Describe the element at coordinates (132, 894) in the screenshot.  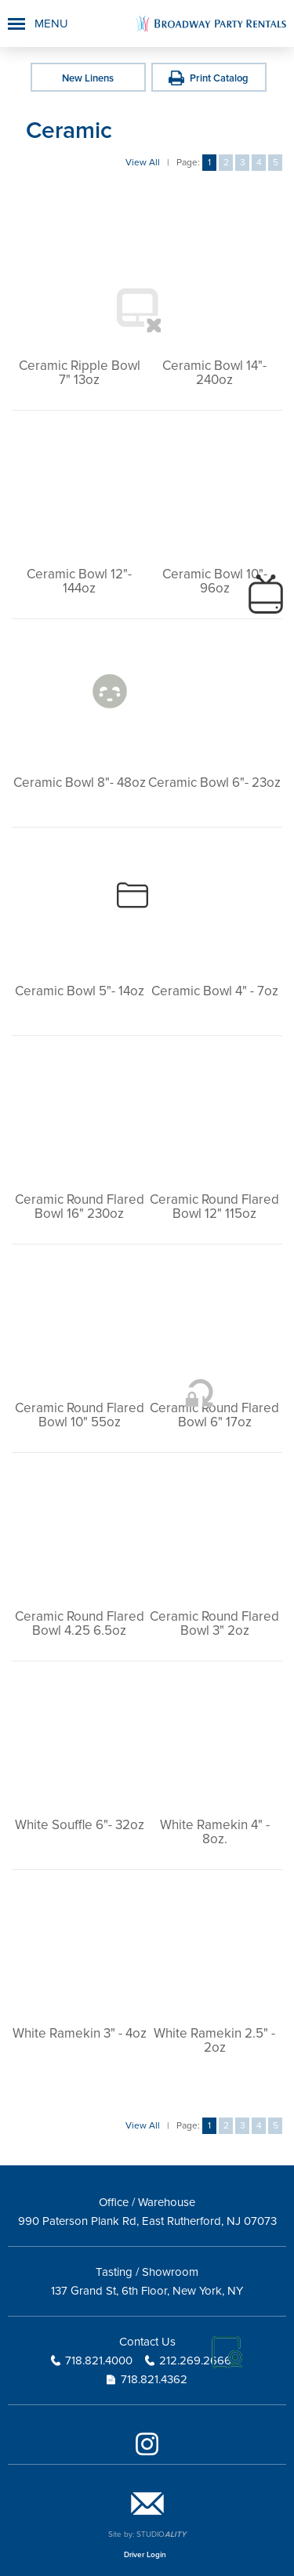
I see `open file manager` at that location.